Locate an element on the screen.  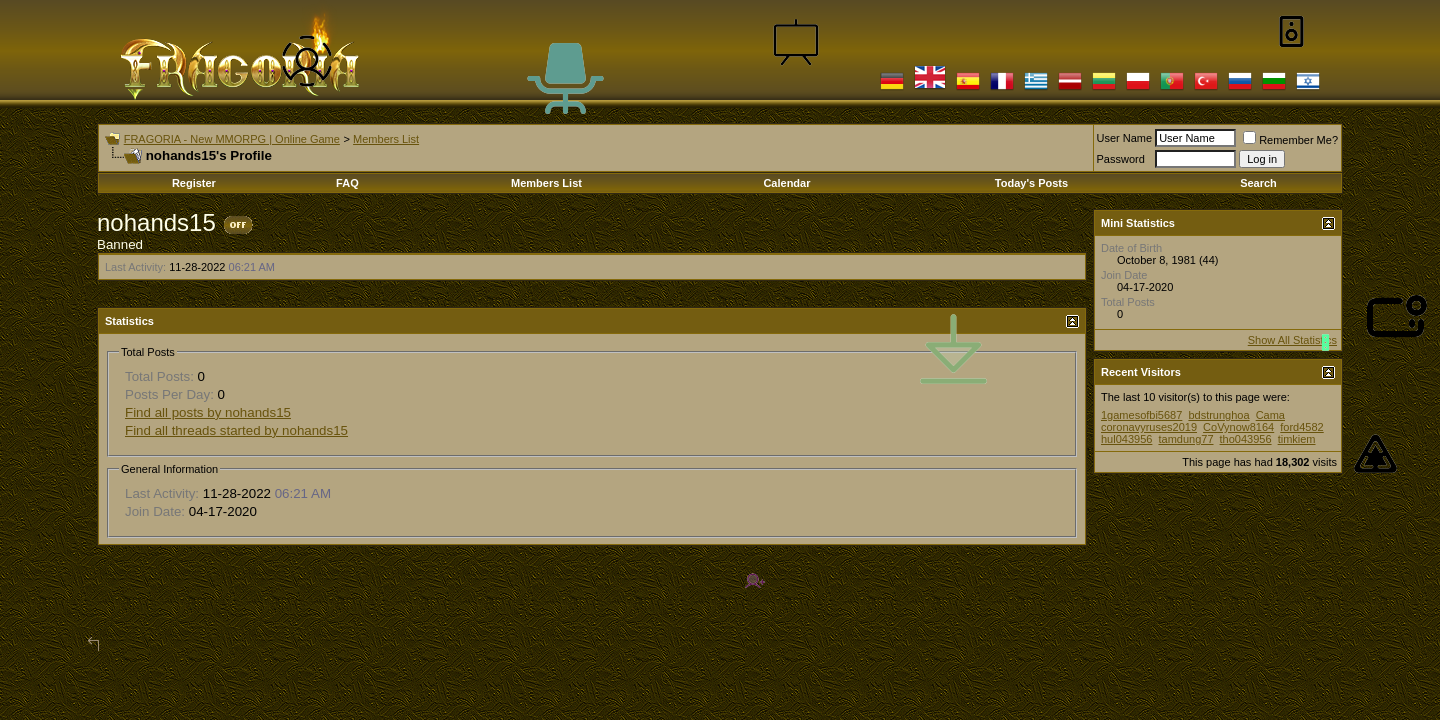
incomplete or pending user profile is located at coordinates (307, 61).